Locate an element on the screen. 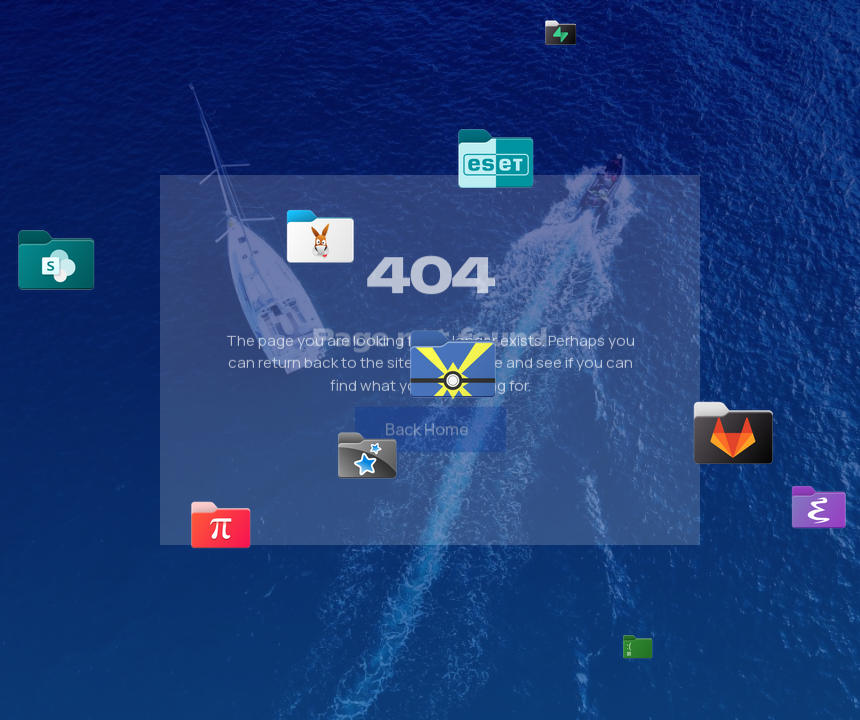 The image size is (860, 720). folder containing GitLab projects or repositories is located at coordinates (733, 435).